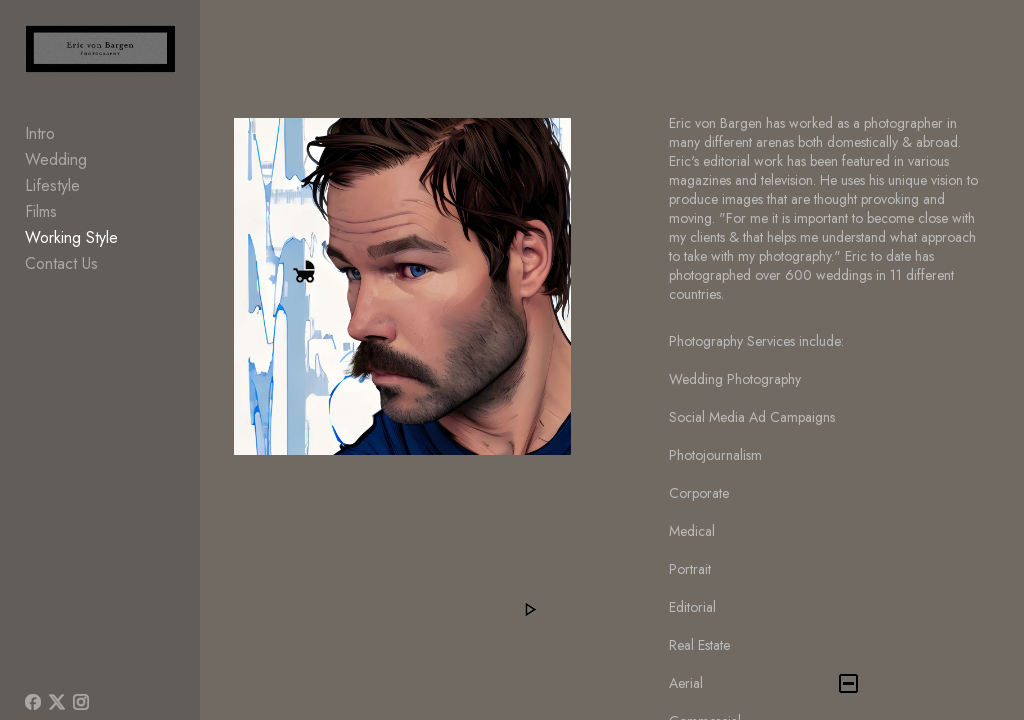  I want to click on indicates a child-friendly or family-friendly location, so click(304, 271).